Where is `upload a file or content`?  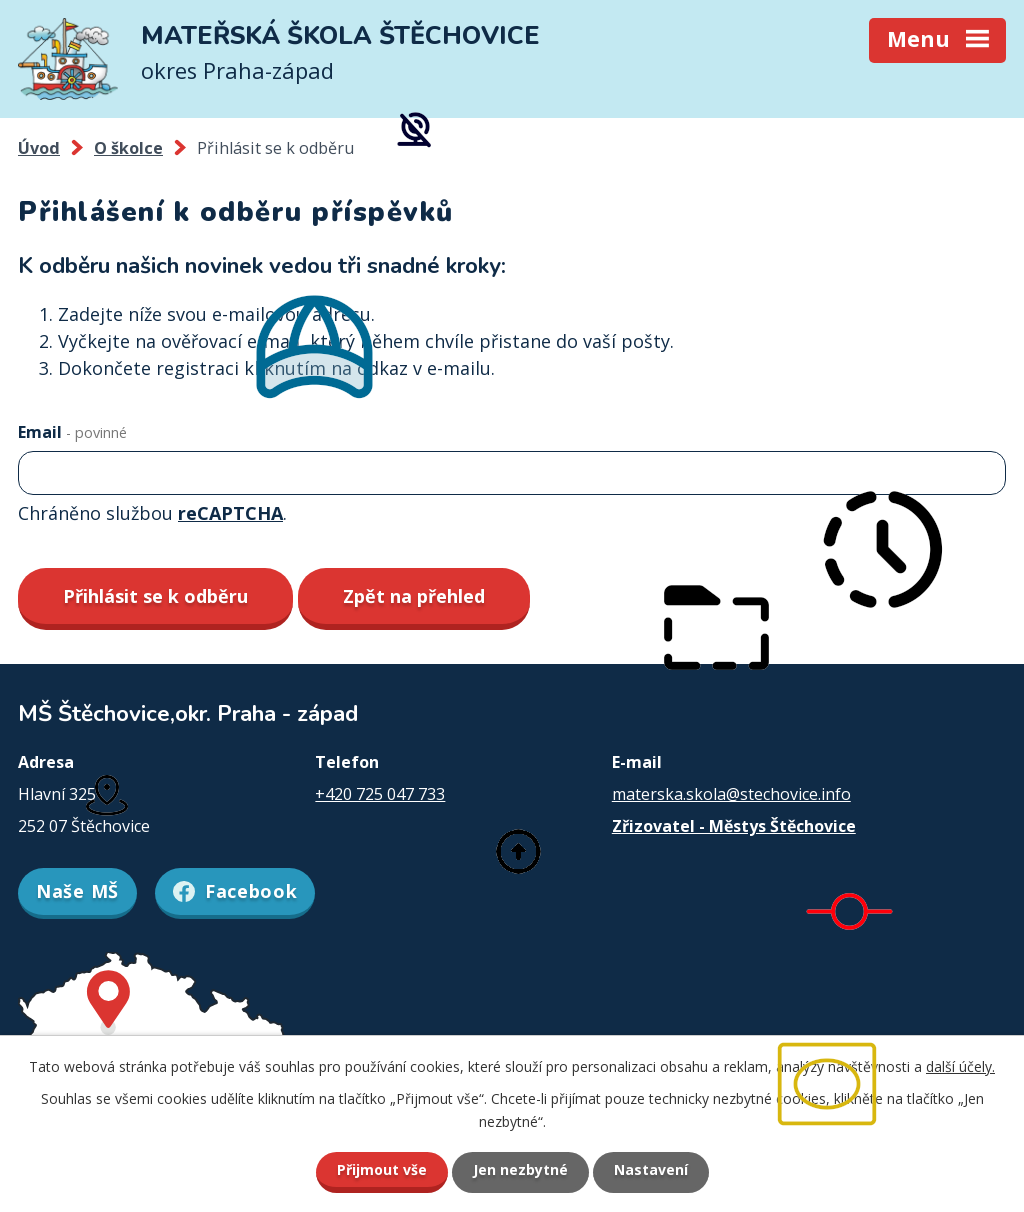
upload a file or content is located at coordinates (518, 851).